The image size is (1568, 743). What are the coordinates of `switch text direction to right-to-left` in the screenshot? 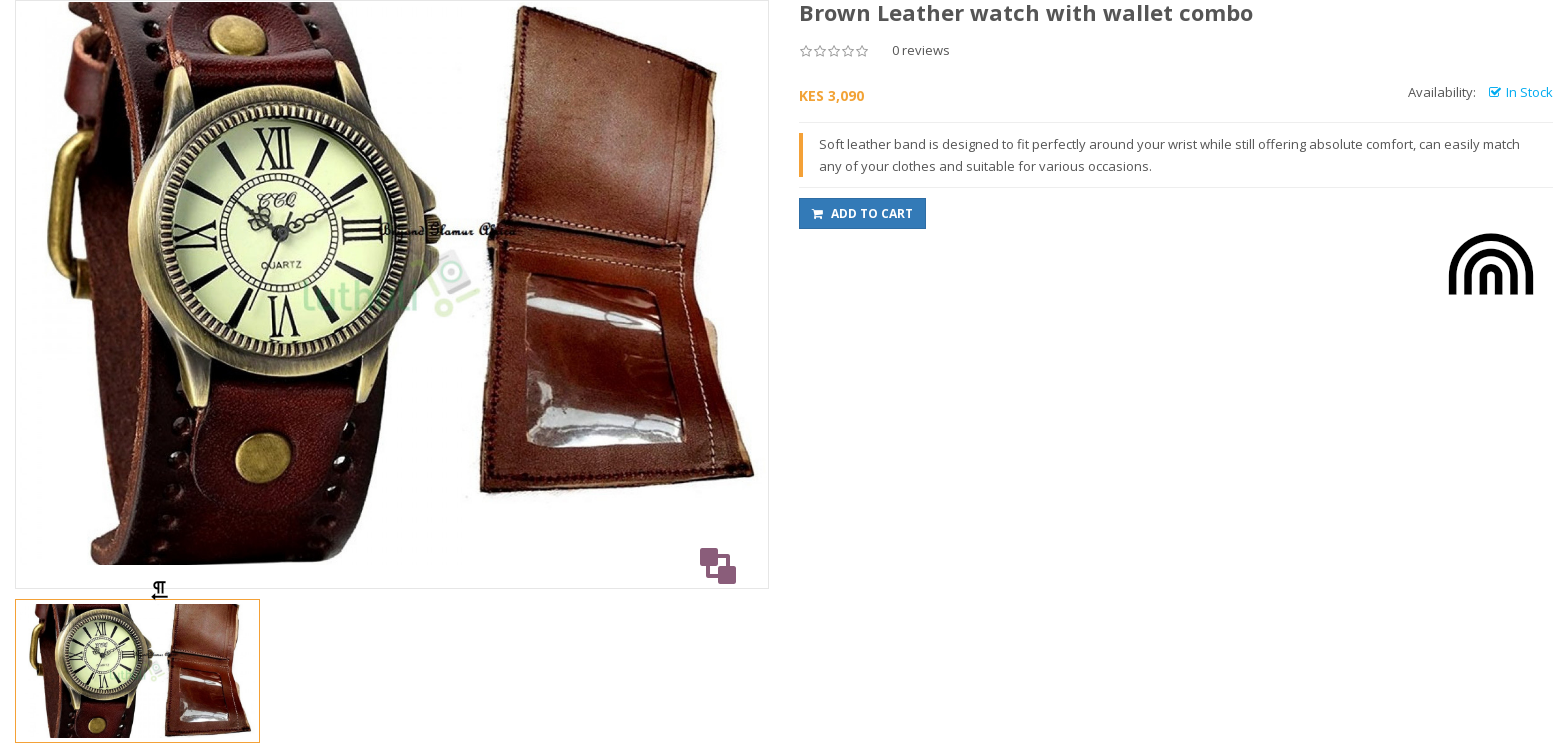 It's located at (160, 590).